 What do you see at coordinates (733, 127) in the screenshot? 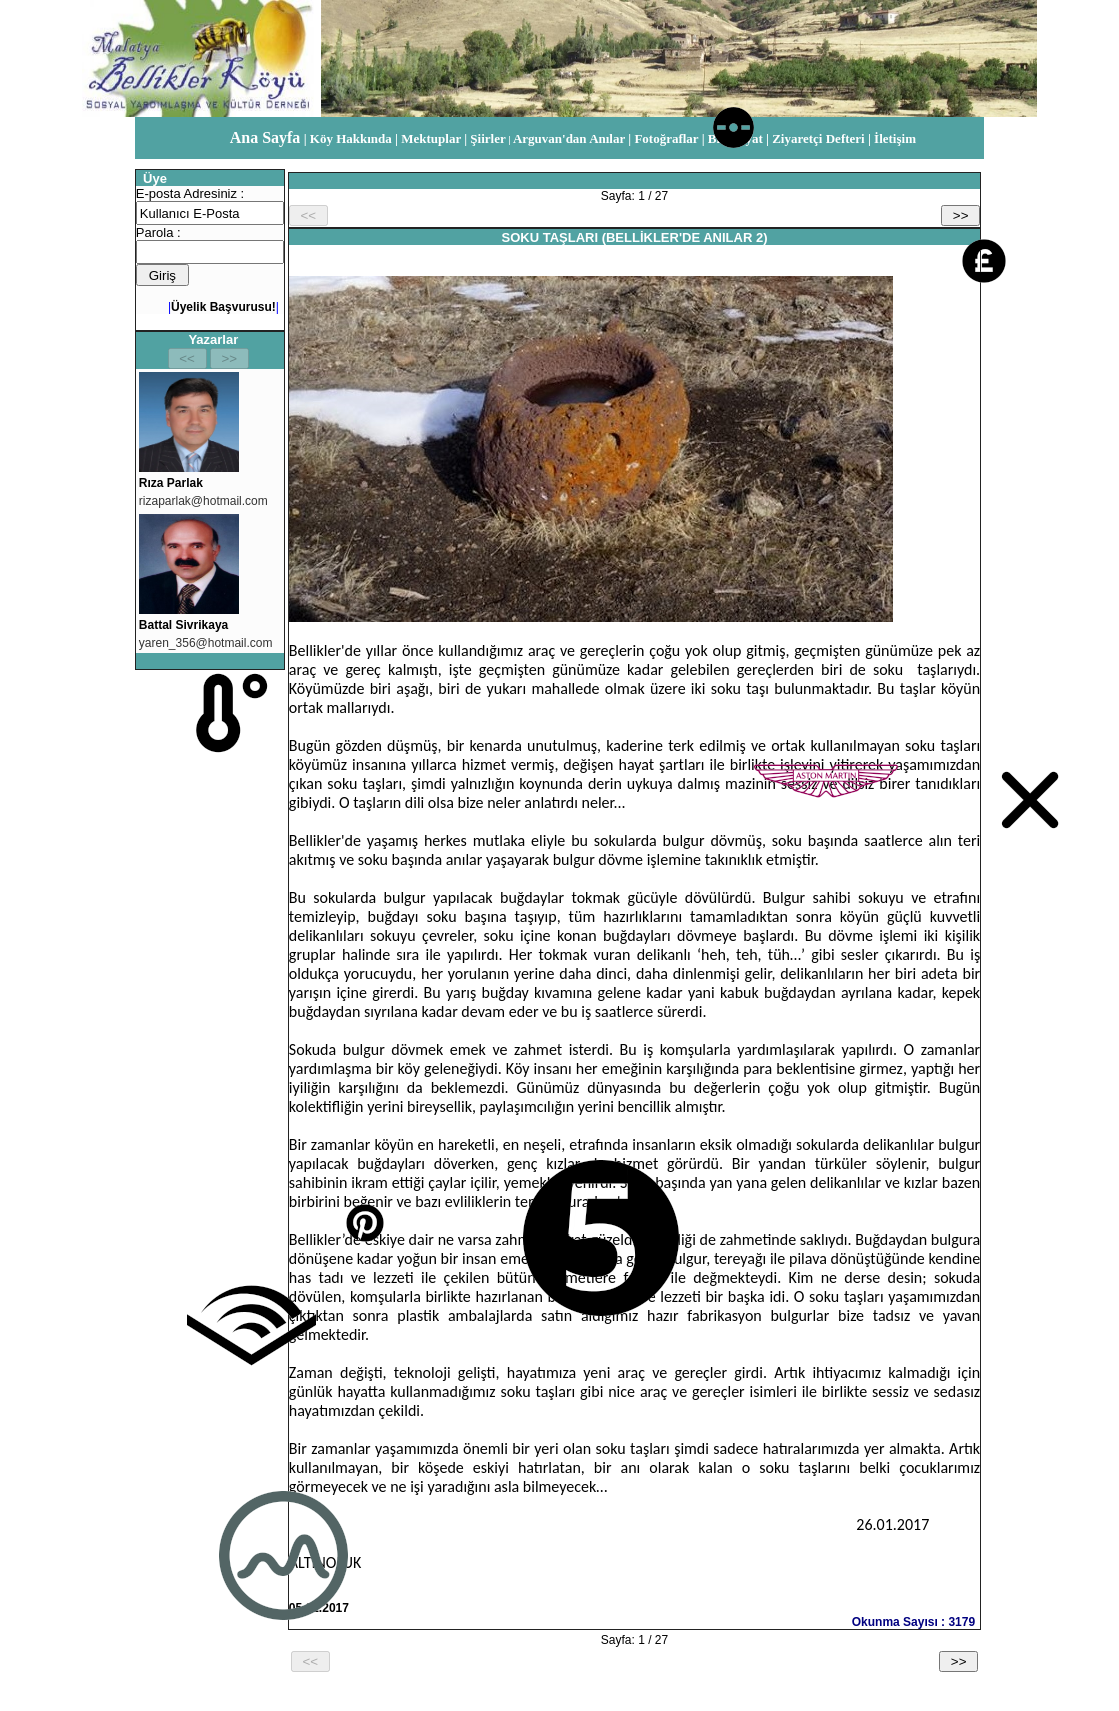
I see `gradienter app logo` at bounding box center [733, 127].